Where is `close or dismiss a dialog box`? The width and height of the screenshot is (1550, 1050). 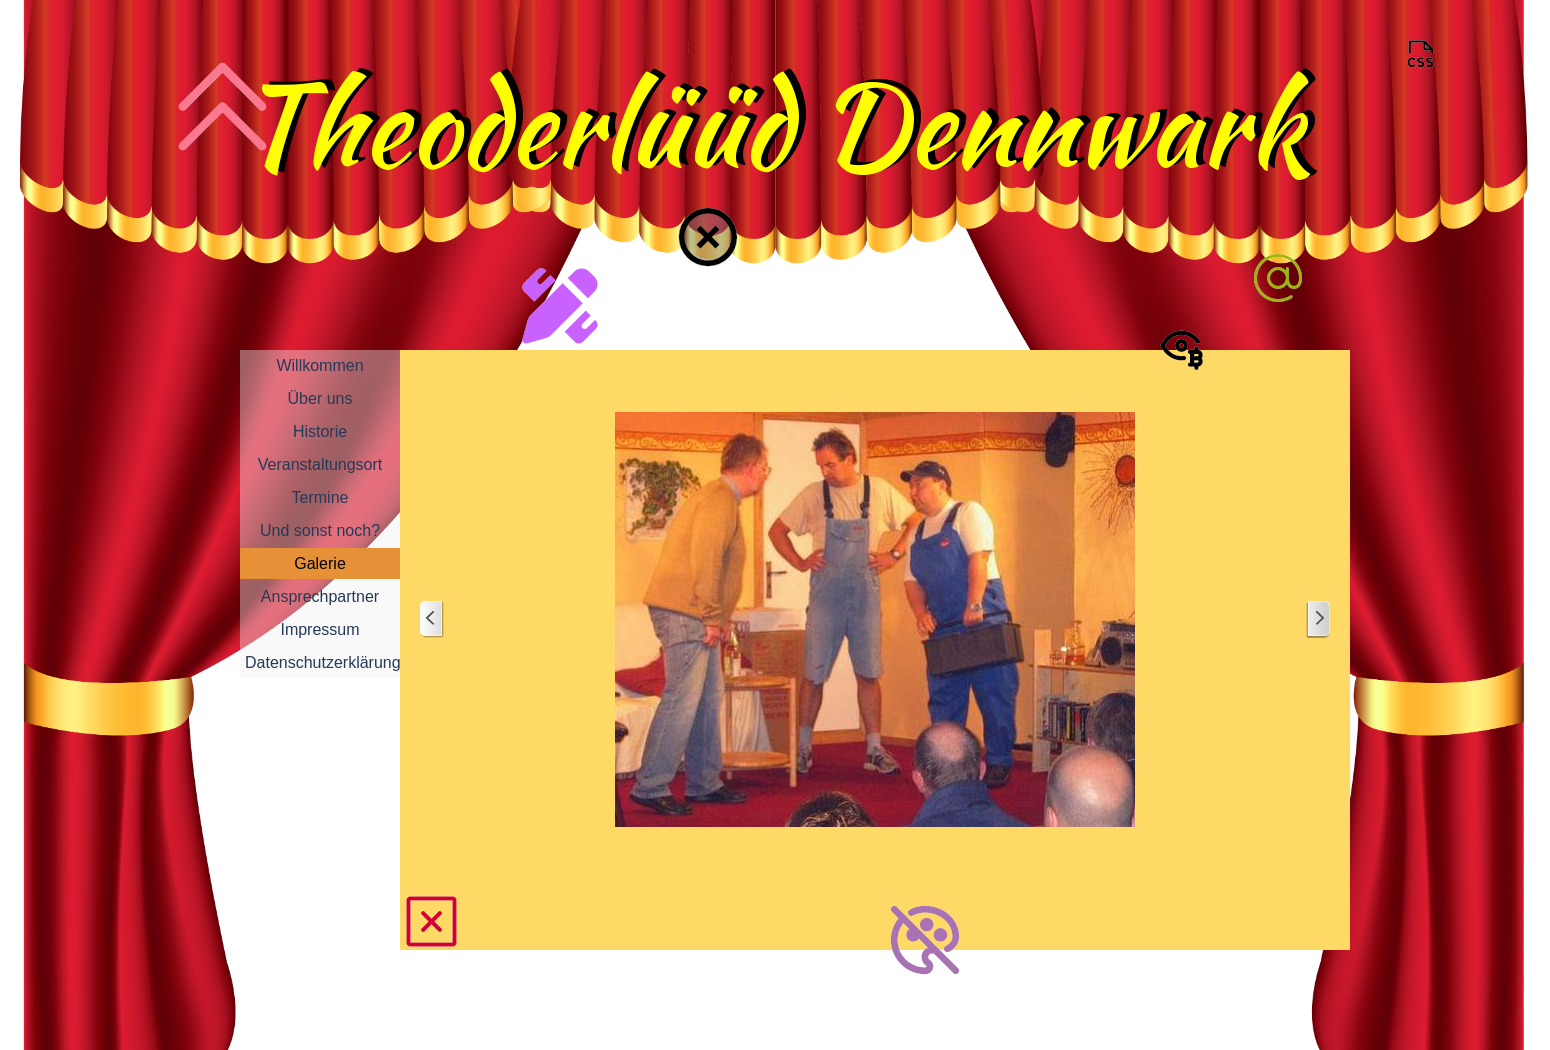
close or dismiss a dialog box is located at coordinates (431, 921).